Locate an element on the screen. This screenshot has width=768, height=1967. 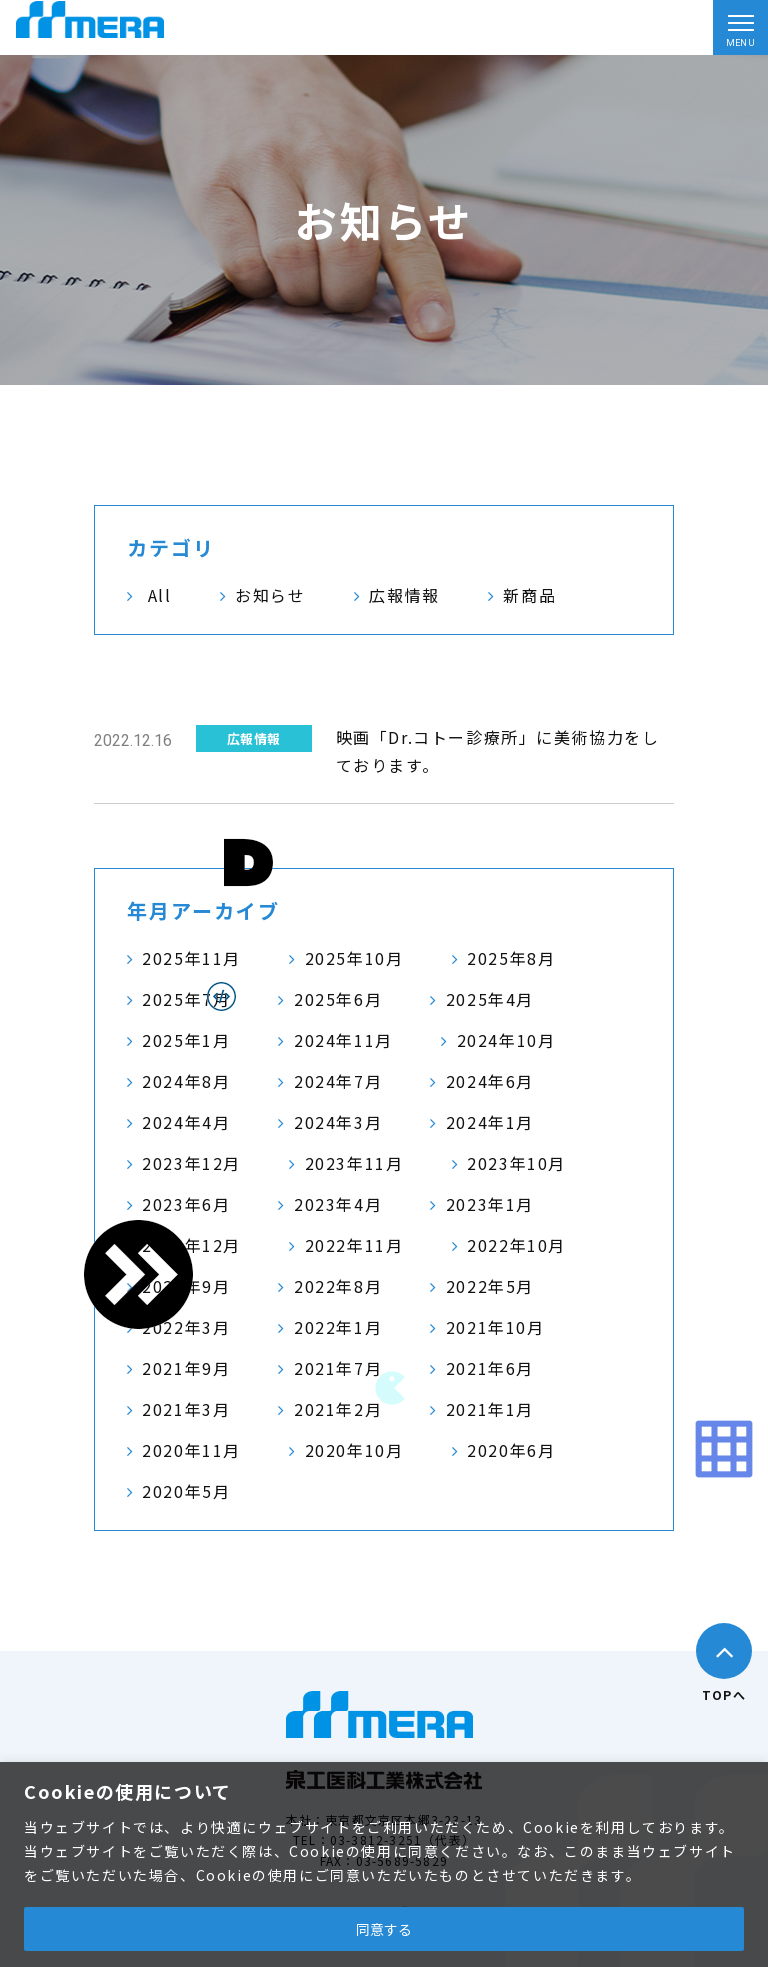
DMM.com logo is located at coordinates (248, 862).